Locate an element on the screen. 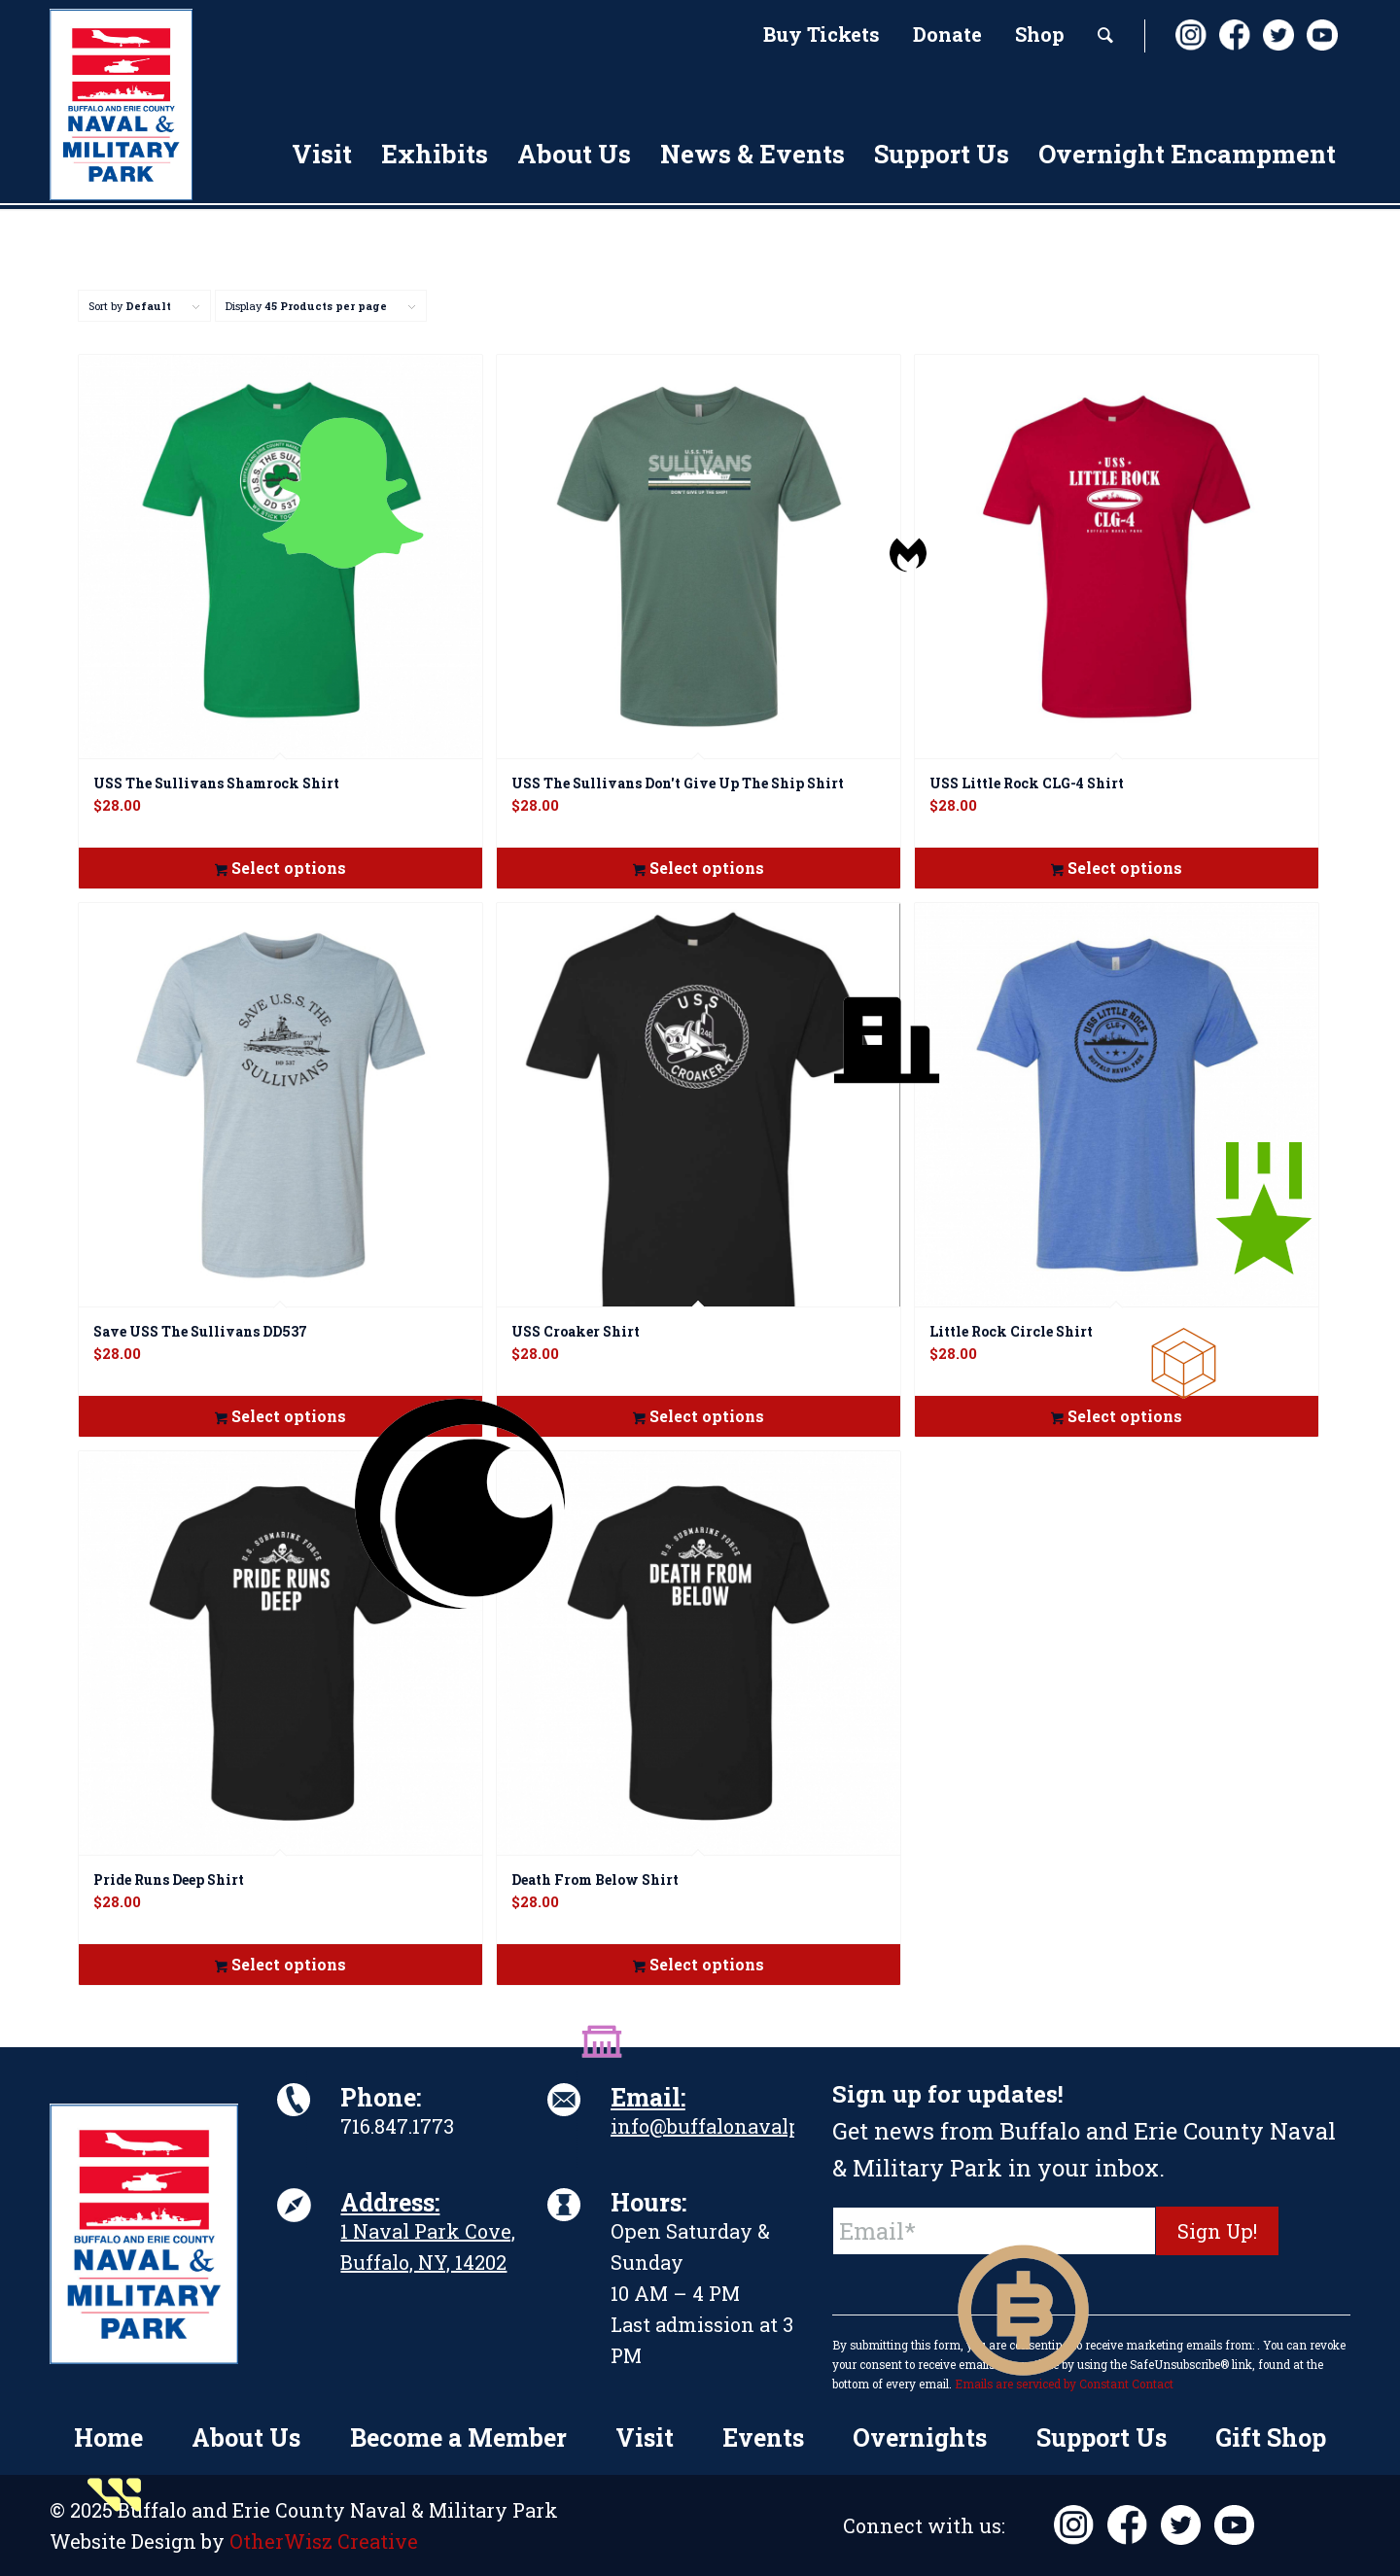 The height and width of the screenshot is (2576, 1400). western digital brand logo is located at coordinates (114, 2494).